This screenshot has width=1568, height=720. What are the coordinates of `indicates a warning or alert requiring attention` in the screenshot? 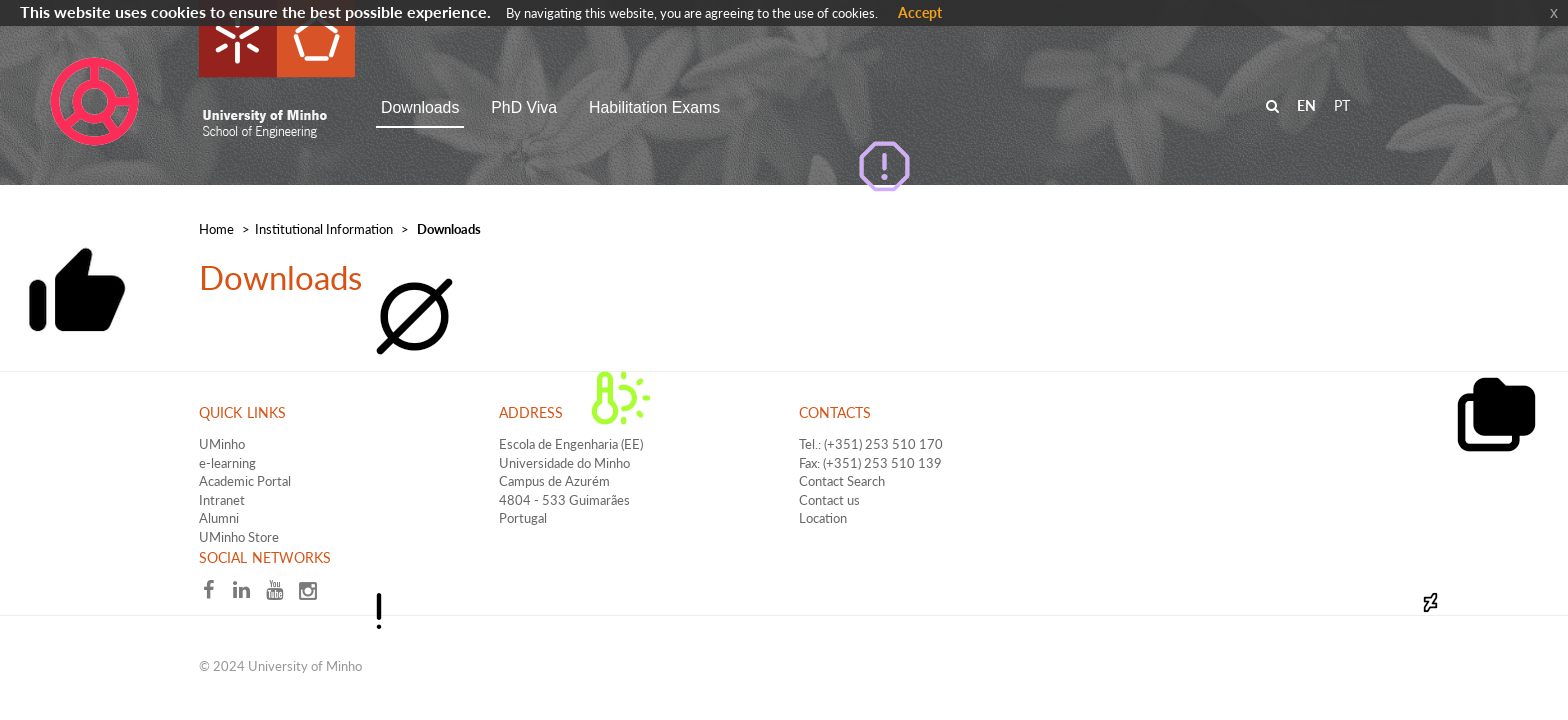 It's located at (379, 611).